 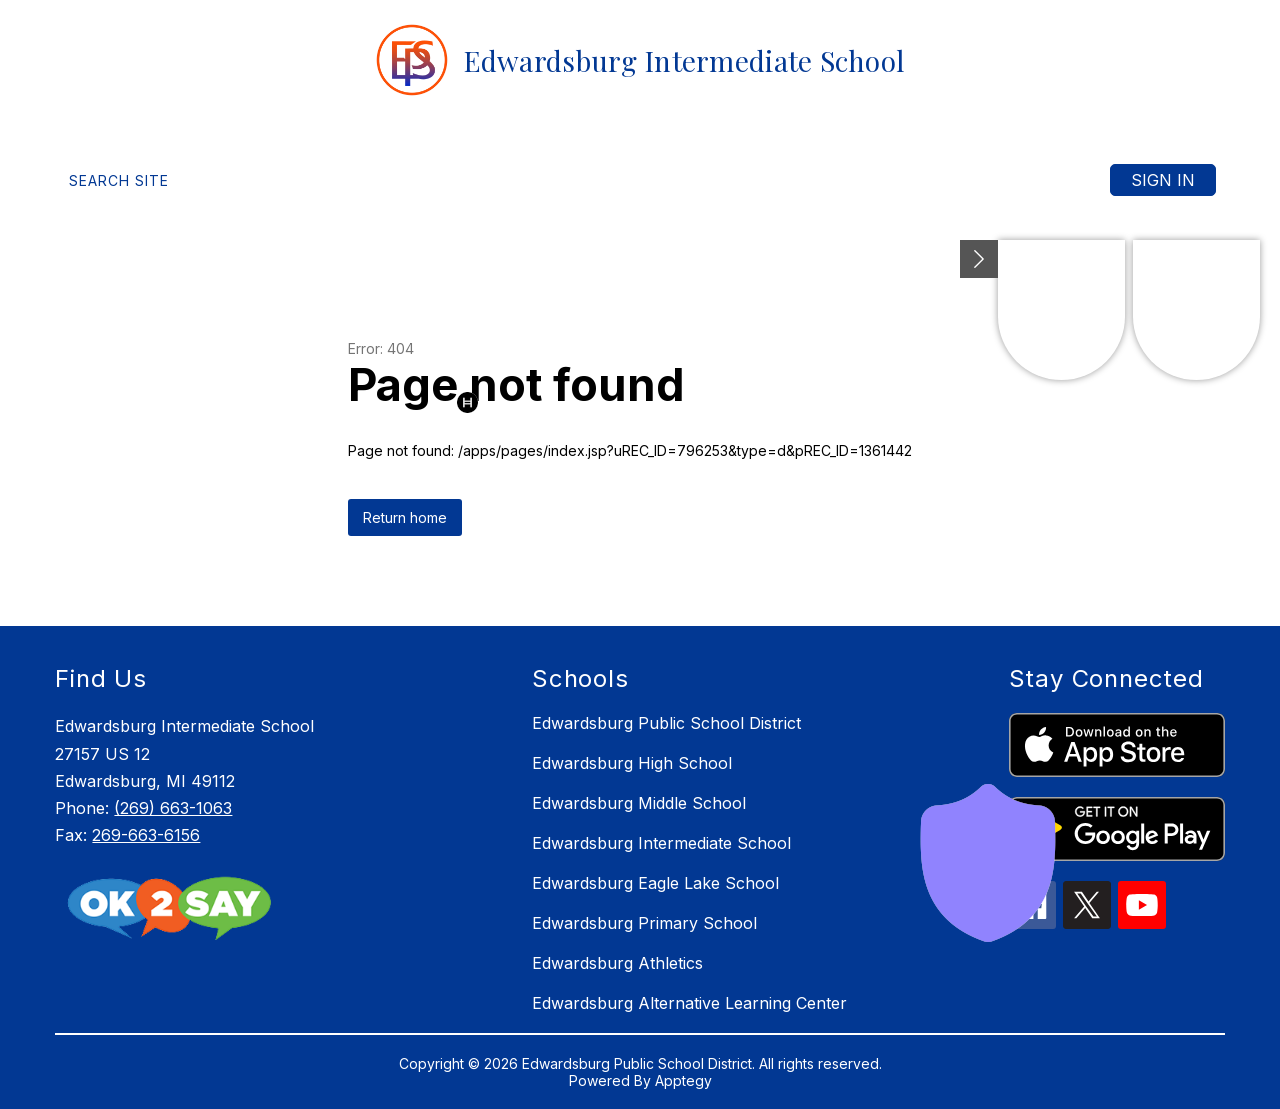 I want to click on open NextDNS settings, so click(x=988, y=863).